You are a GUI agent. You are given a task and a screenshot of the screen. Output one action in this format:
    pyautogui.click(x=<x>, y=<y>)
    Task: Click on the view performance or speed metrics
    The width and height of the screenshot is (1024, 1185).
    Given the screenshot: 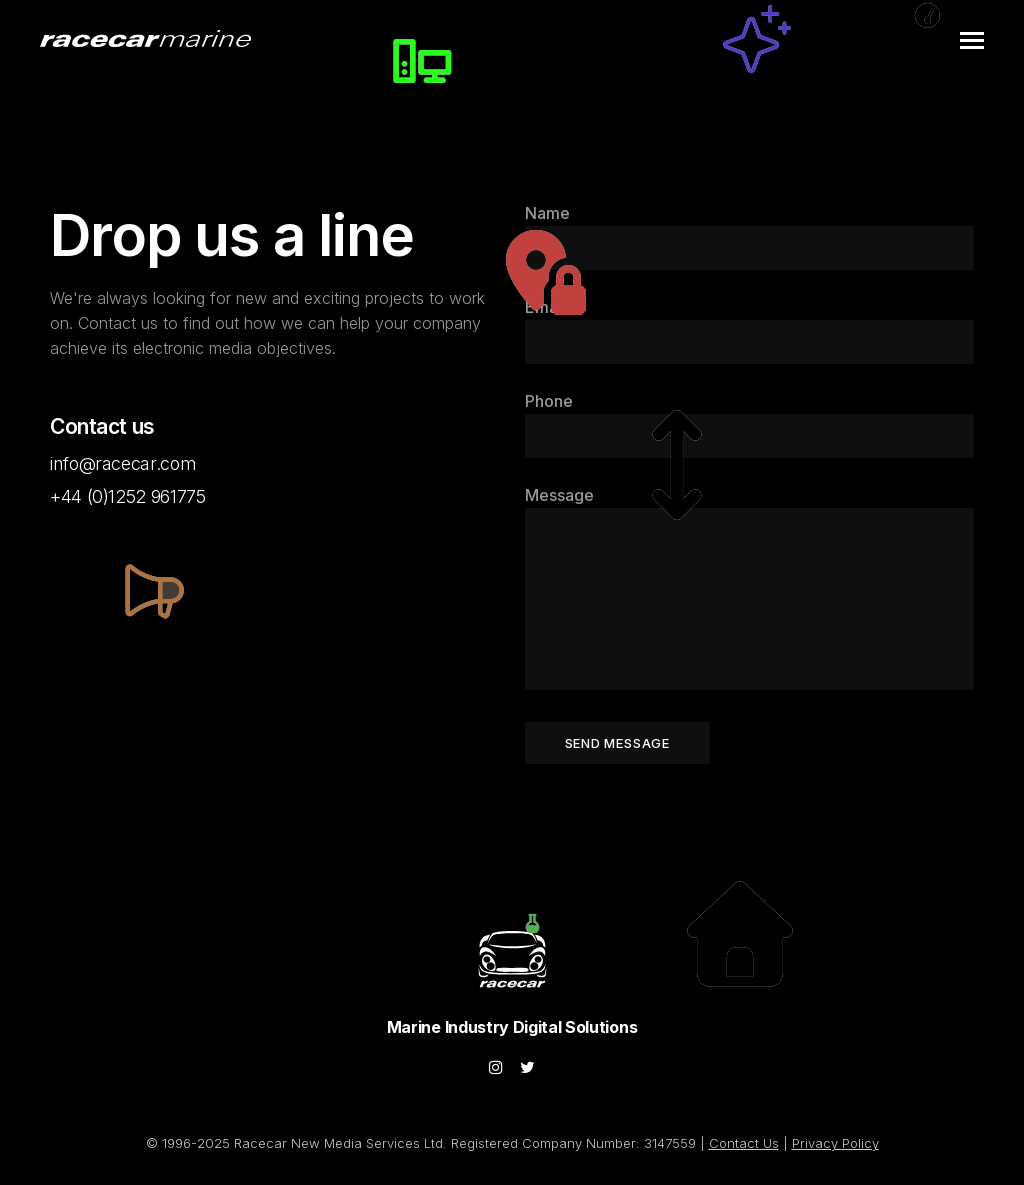 What is the action you would take?
    pyautogui.click(x=927, y=15)
    